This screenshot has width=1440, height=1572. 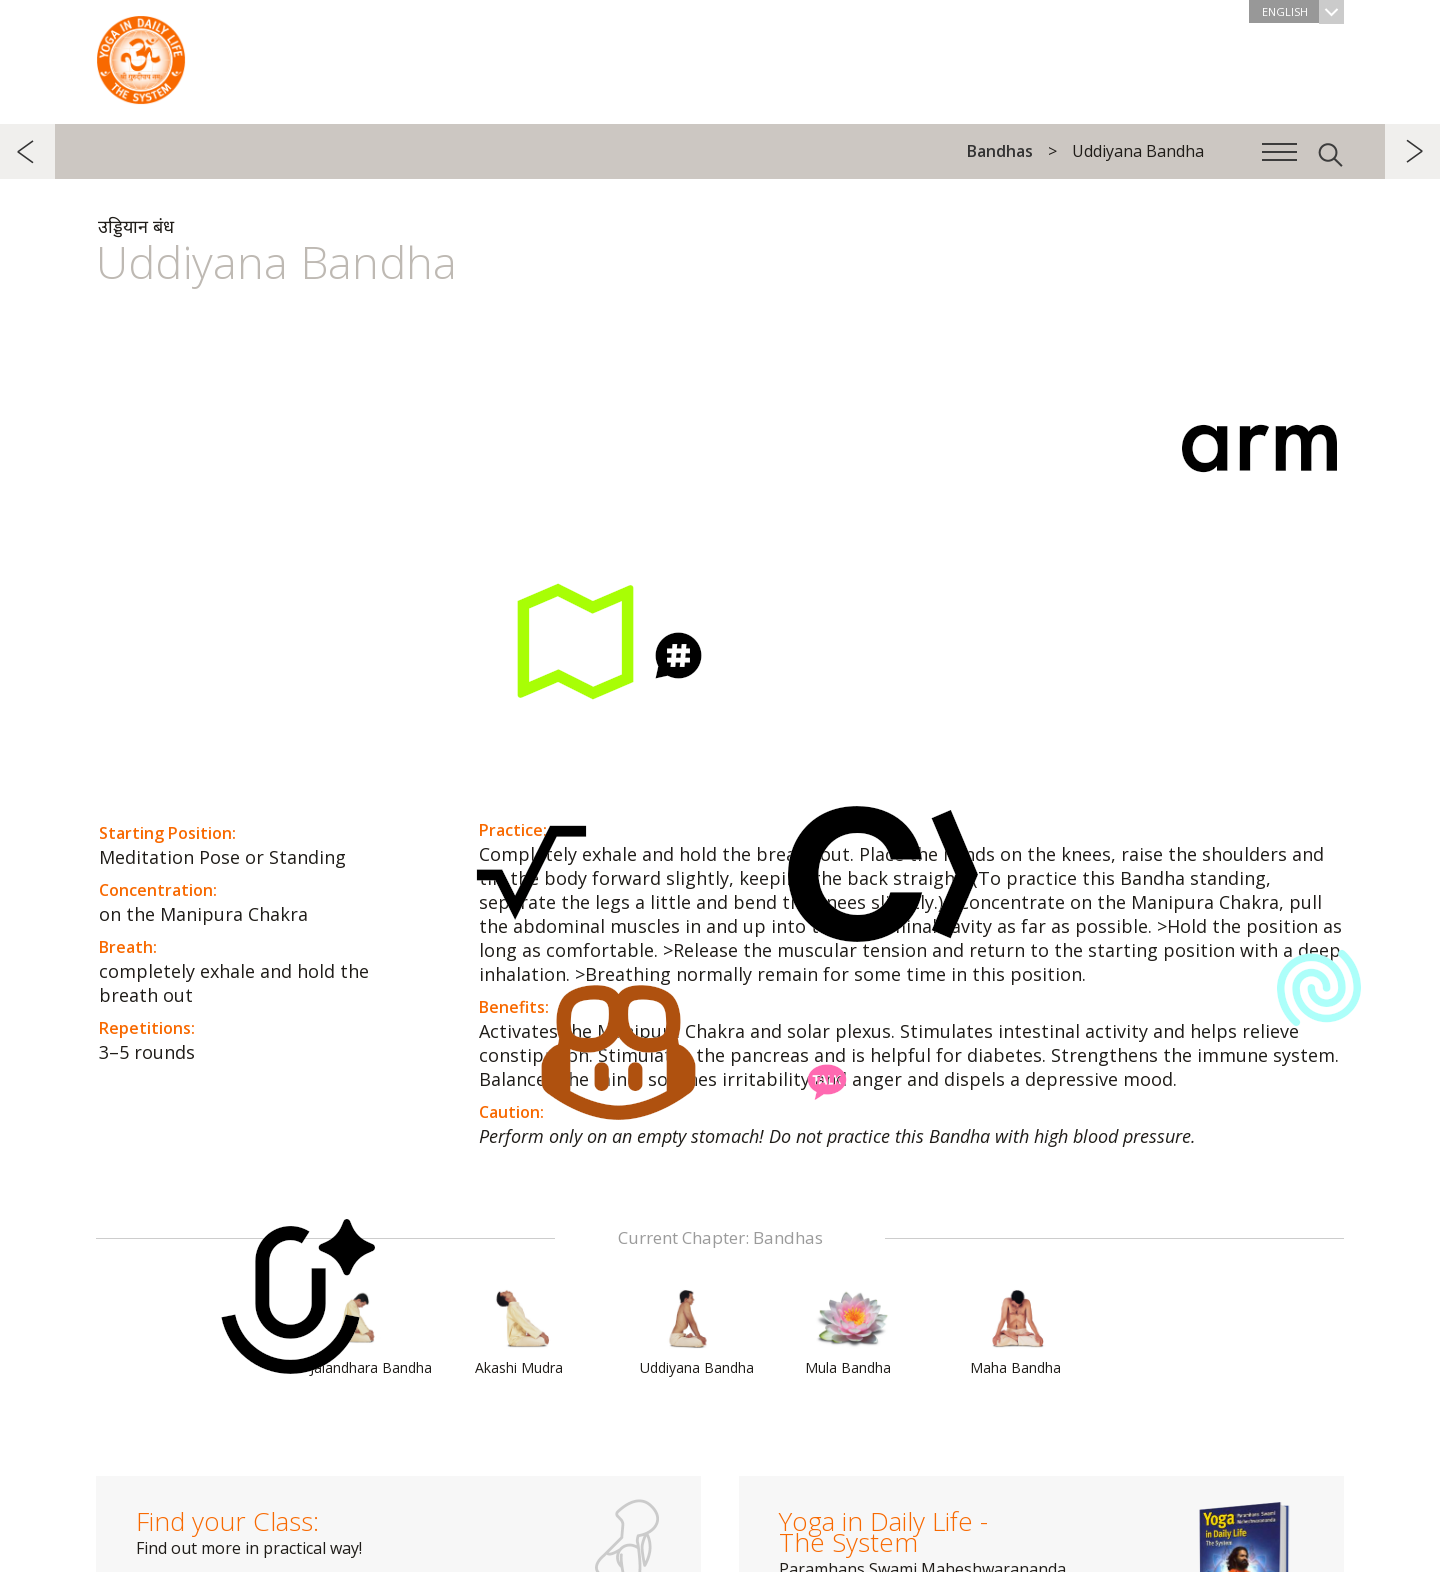 I want to click on open a chat channel or thread, so click(x=678, y=655).